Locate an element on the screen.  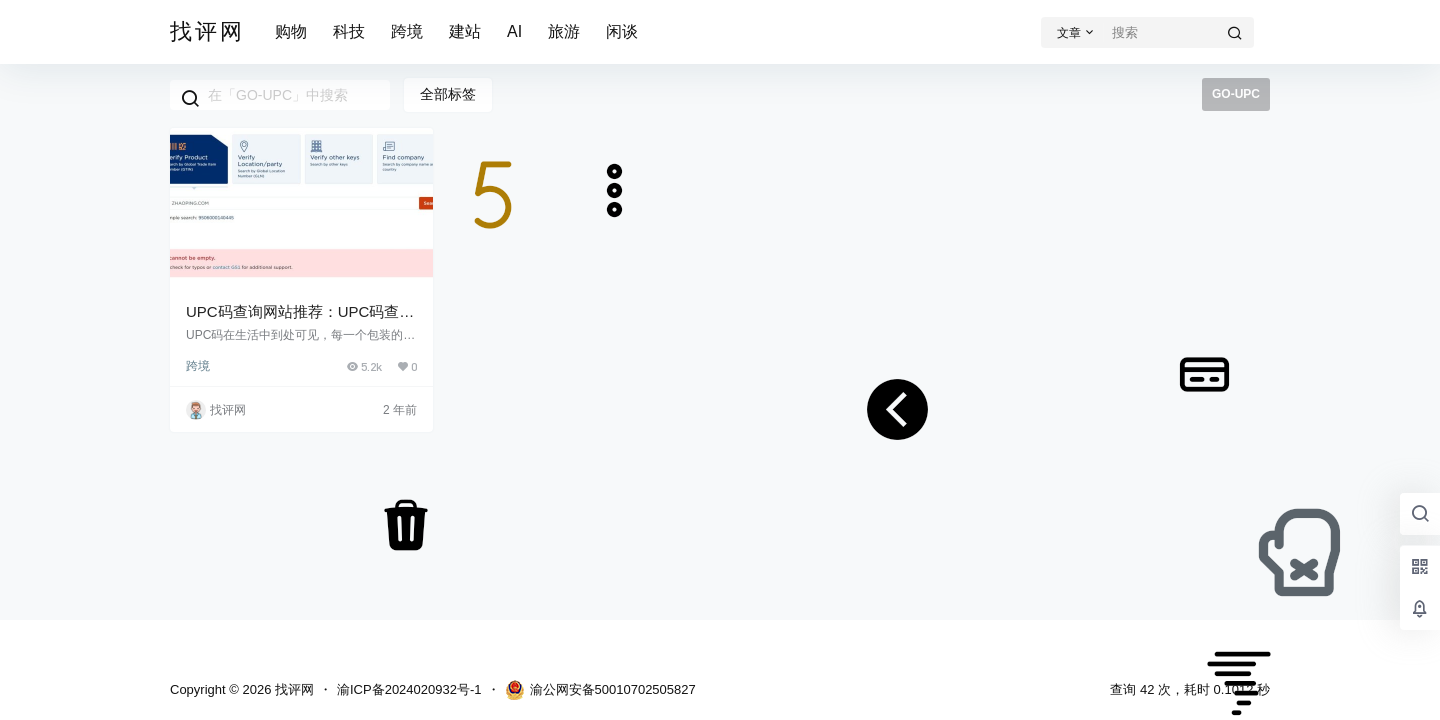
indicates severe weather alert or tornado warning is located at coordinates (1239, 681).